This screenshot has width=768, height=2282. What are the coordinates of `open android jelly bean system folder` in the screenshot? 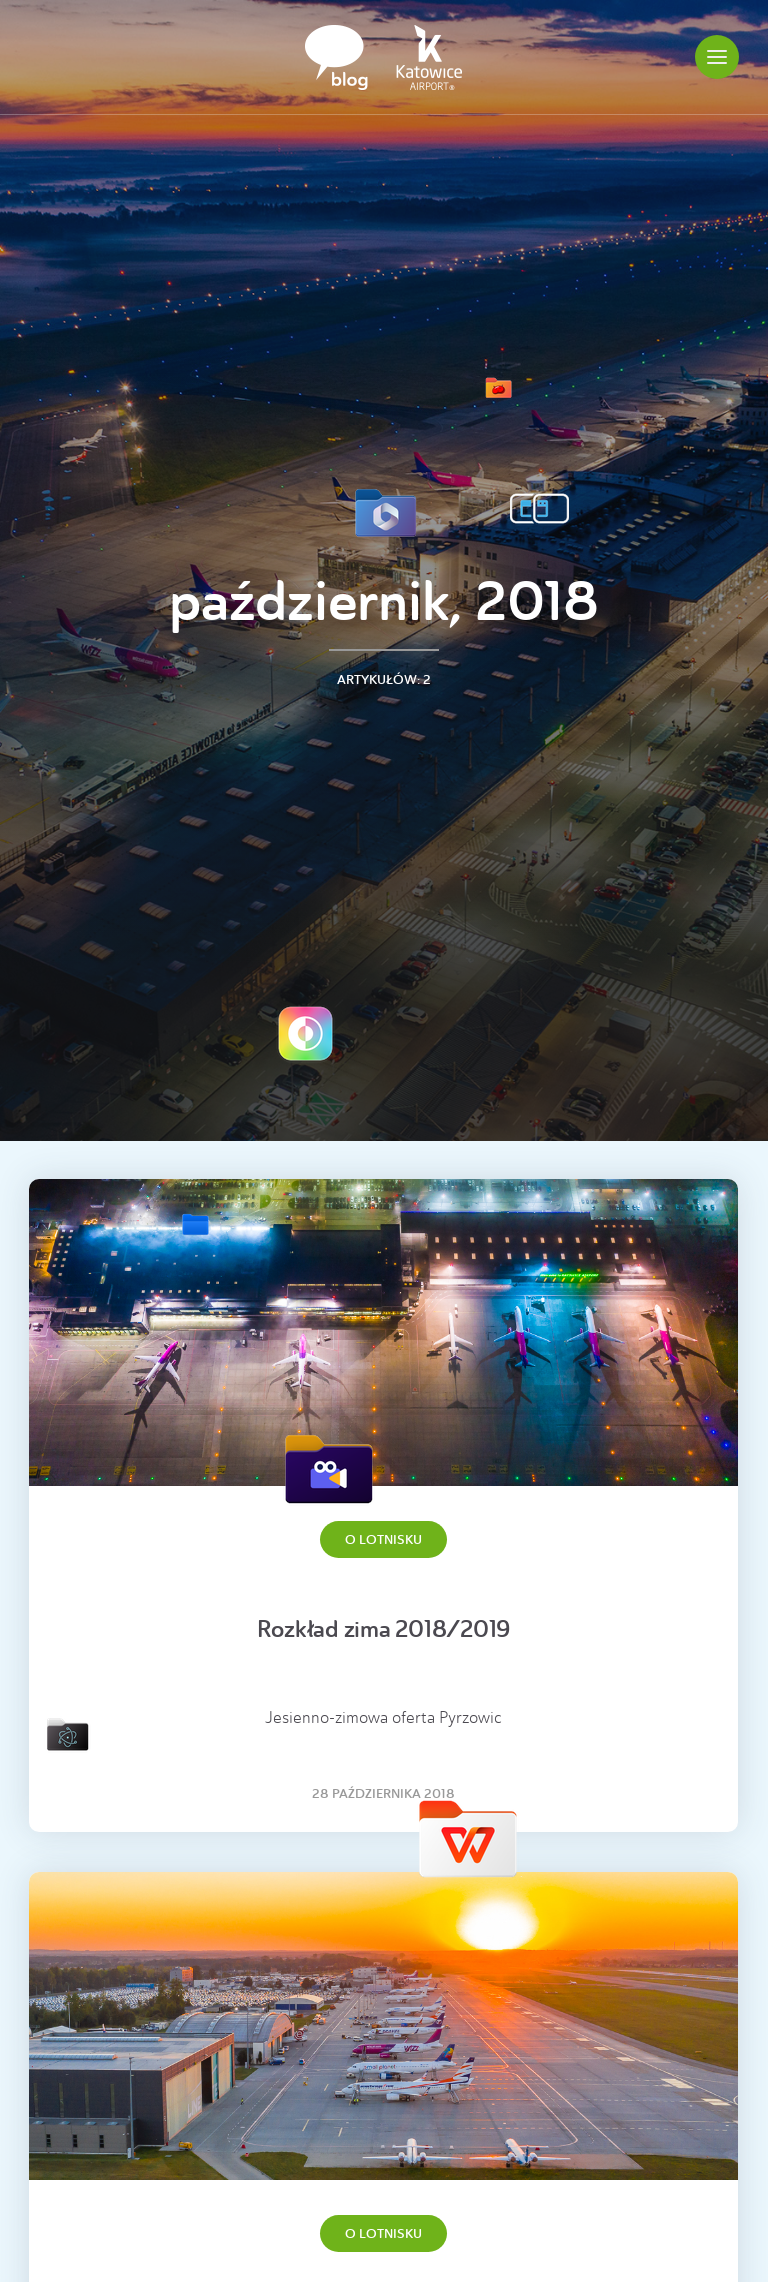 It's located at (498, 388).